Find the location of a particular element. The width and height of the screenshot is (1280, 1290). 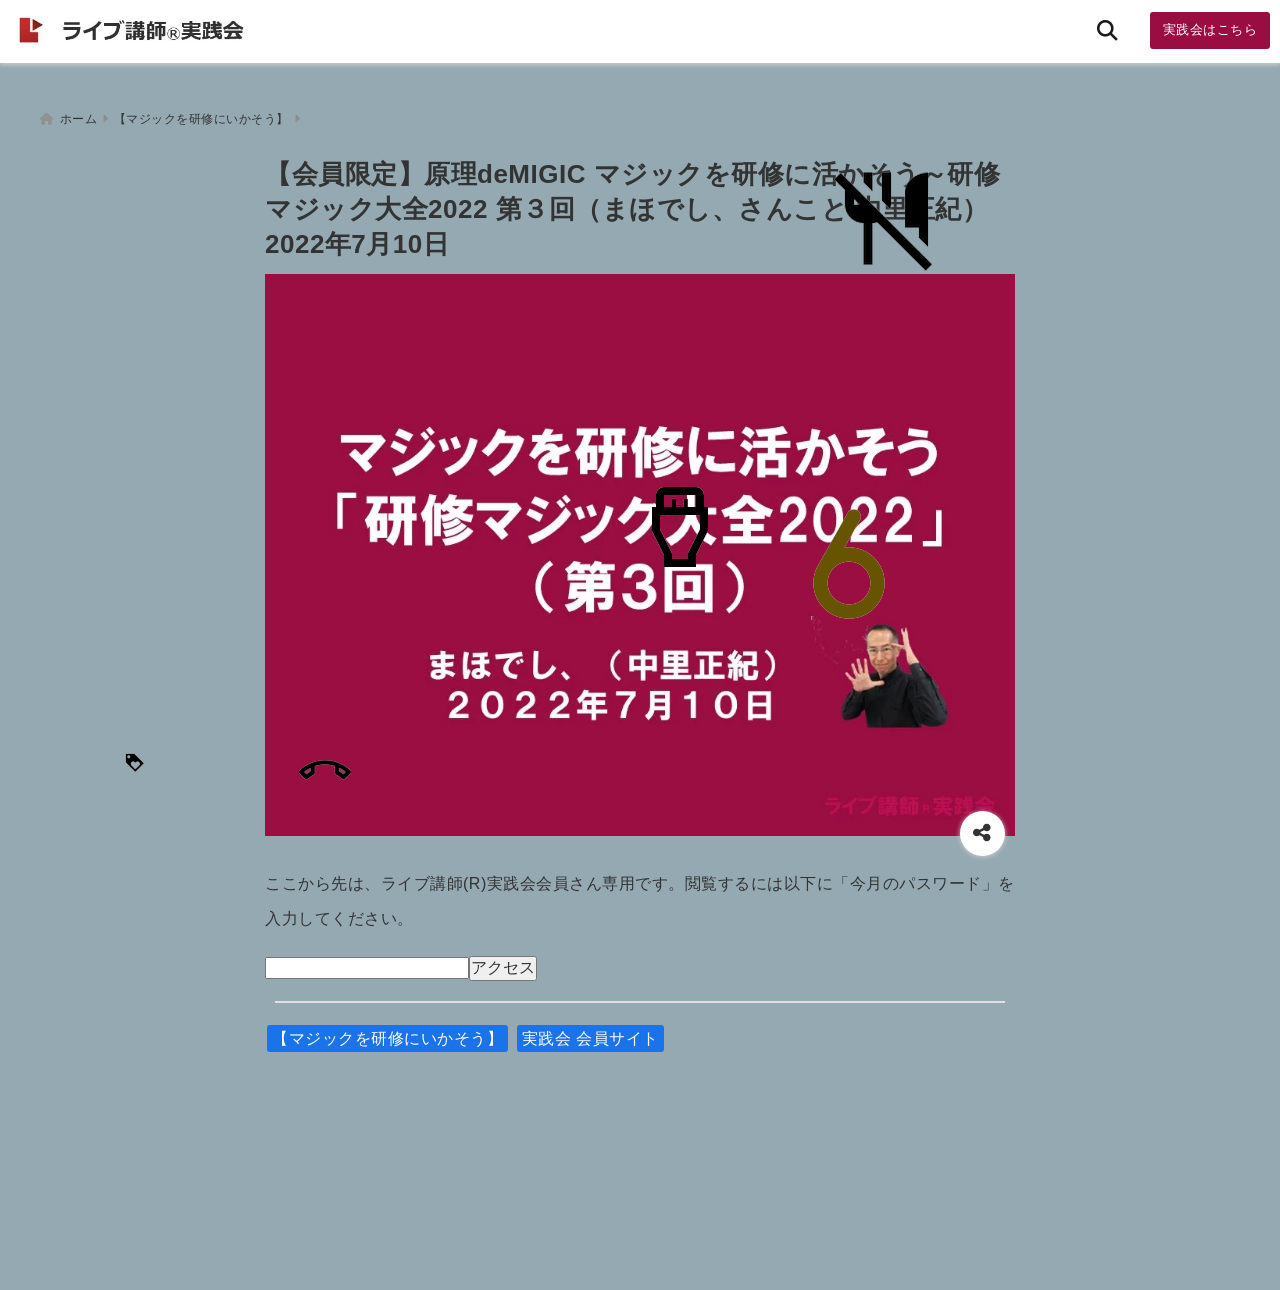

indicates step six in a multi-step process is located at coordinates (849, 564).